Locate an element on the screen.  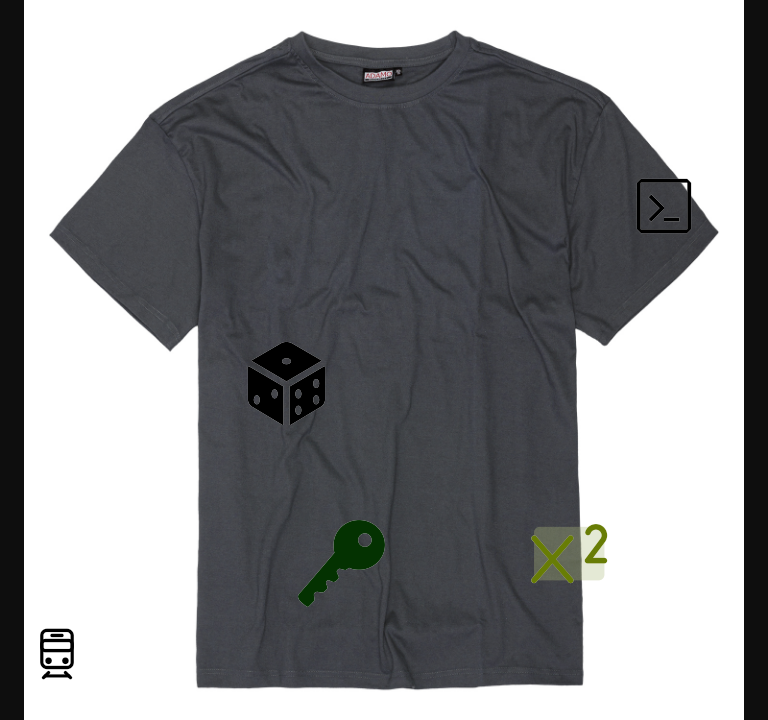
format text as superscript is located at coordinates (565, 555).